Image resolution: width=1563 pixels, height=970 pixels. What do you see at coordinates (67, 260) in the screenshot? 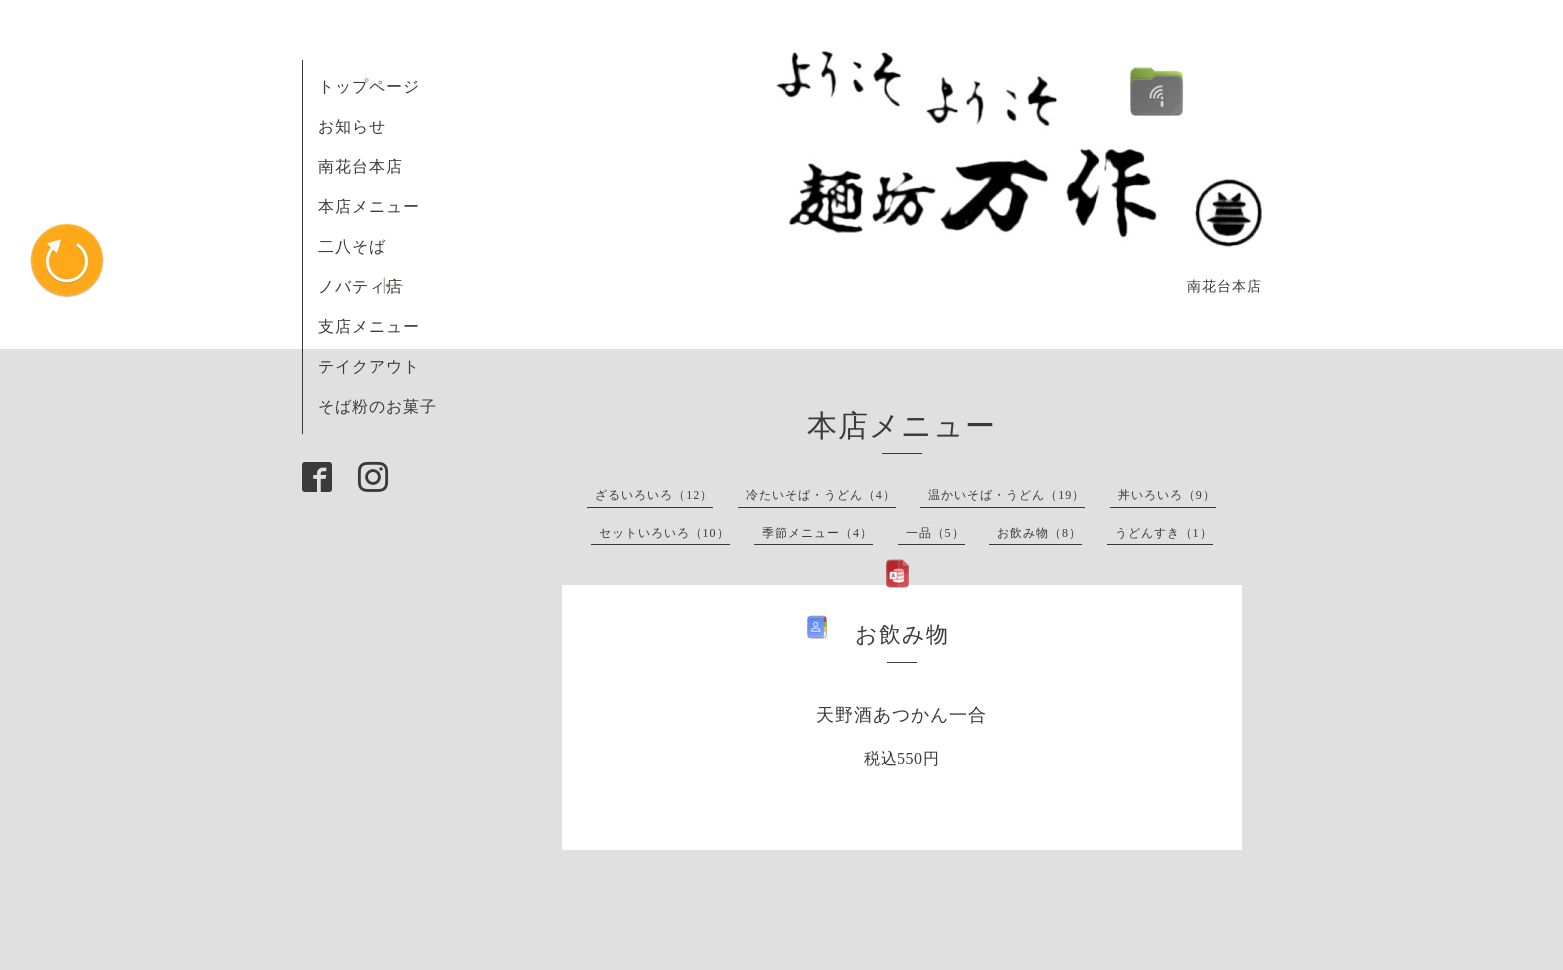
I see `reboot or restart the system` at bounding box center [67, 260].